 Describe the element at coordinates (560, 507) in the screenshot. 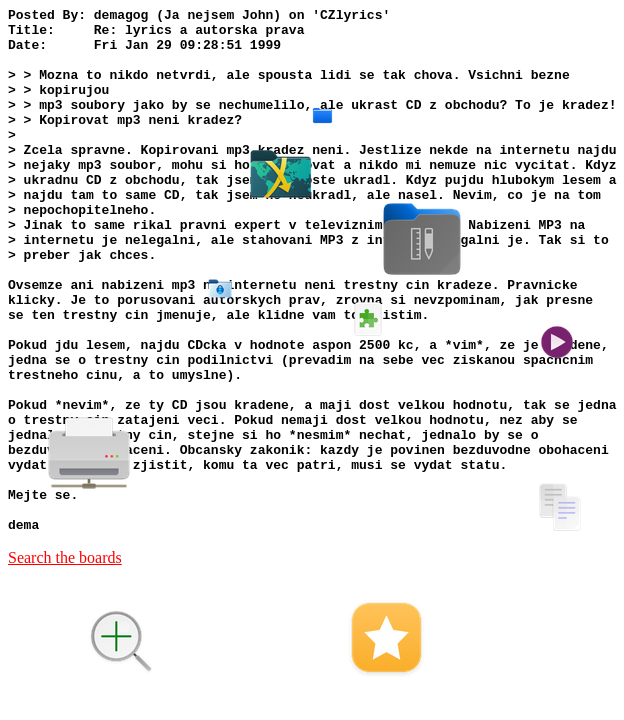

I see `copy selected content to clipboard` at that location.